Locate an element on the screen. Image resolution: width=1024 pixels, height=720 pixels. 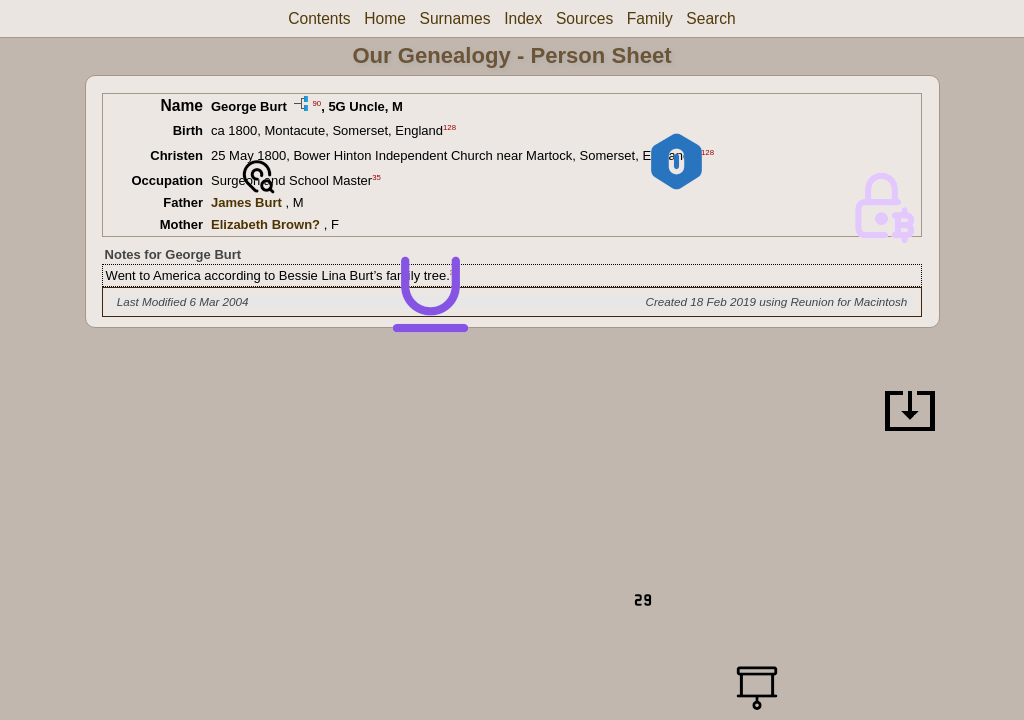
search for a location on the map is located at coordinates (257, 176).